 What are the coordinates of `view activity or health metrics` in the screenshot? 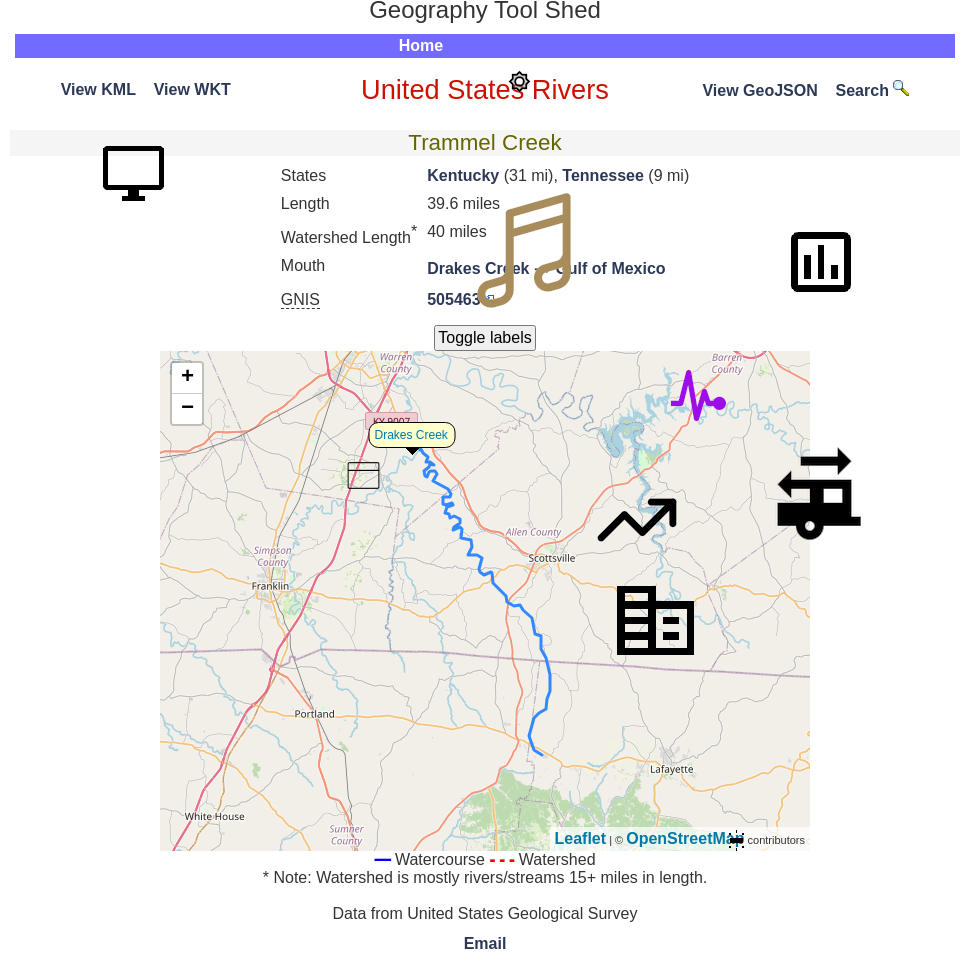 It's located at (698, 395).